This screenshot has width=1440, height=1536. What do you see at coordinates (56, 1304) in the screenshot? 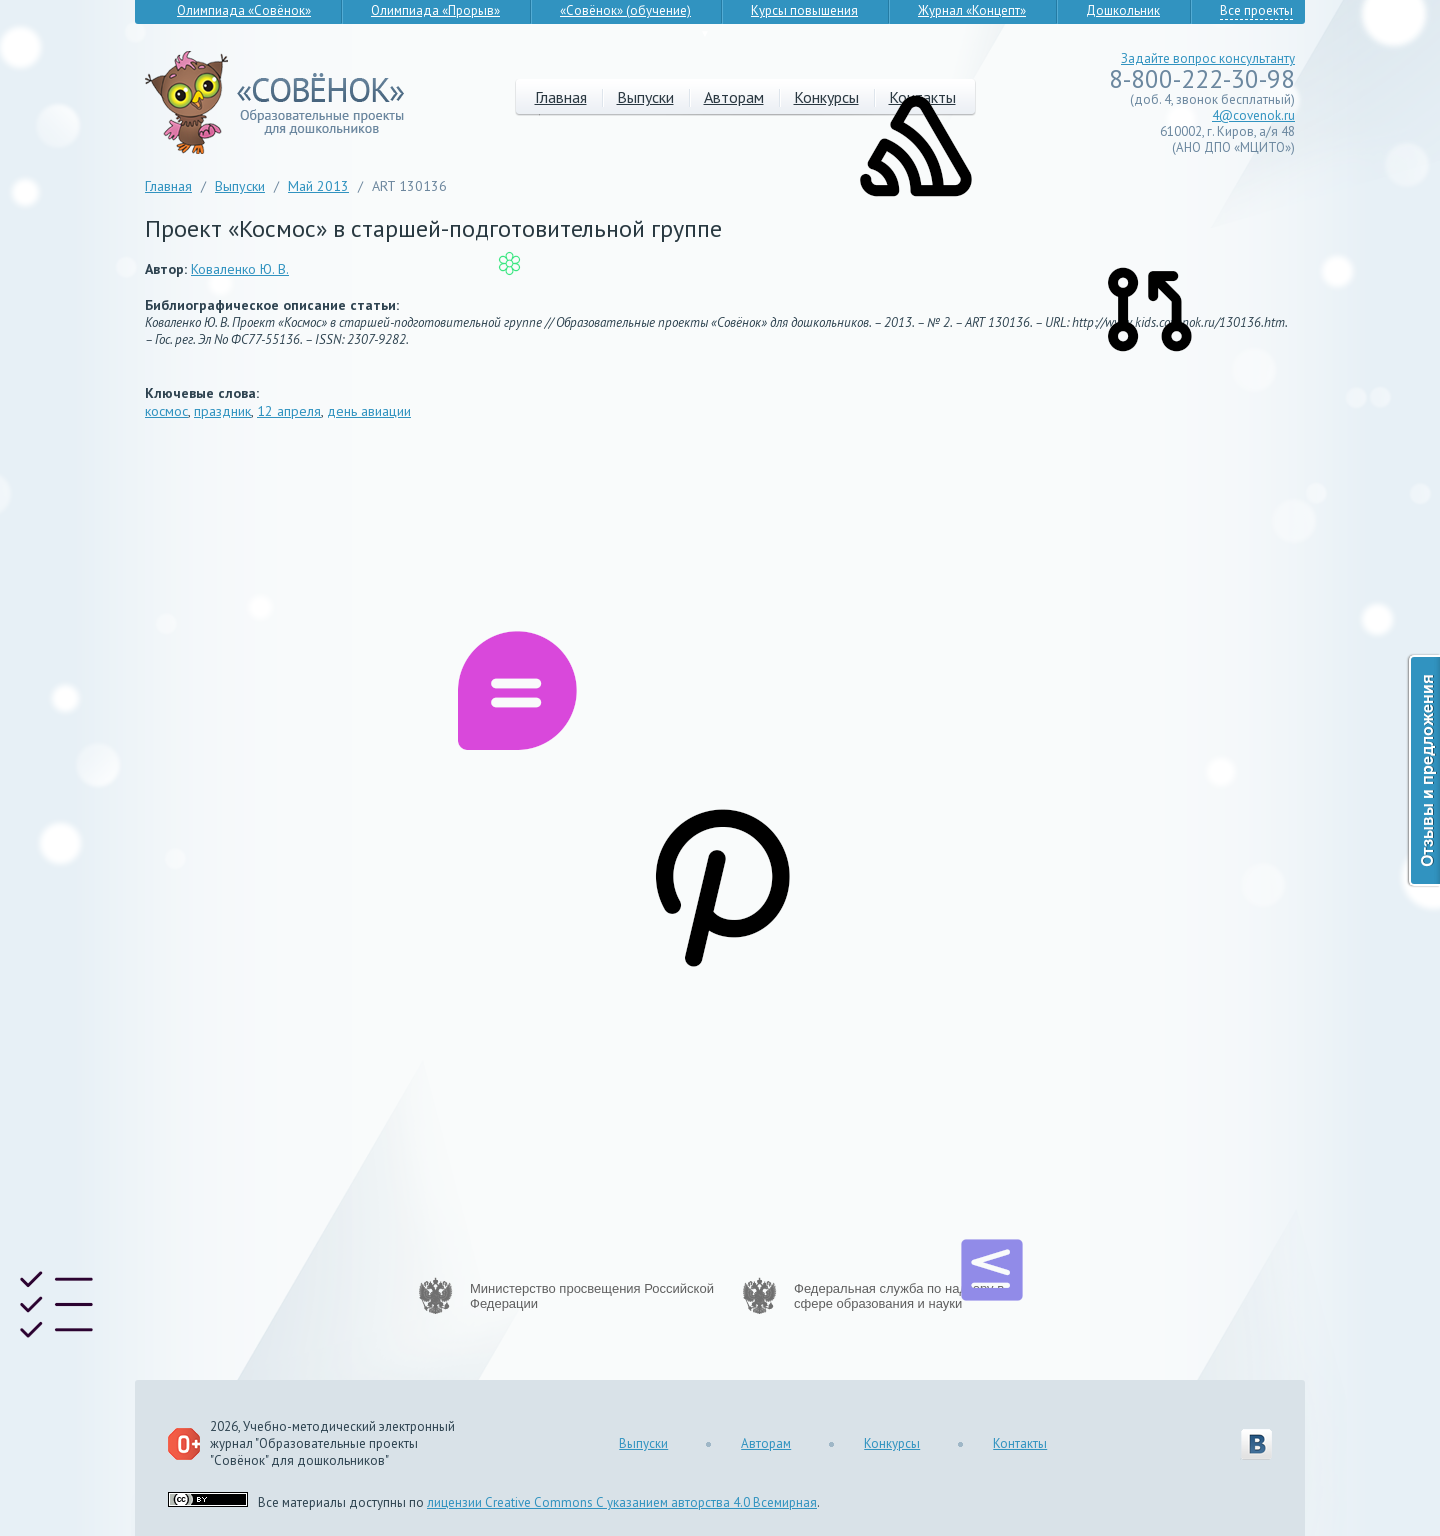
I see `view completed tasks or checklist` at bounding box center [56, 1304].